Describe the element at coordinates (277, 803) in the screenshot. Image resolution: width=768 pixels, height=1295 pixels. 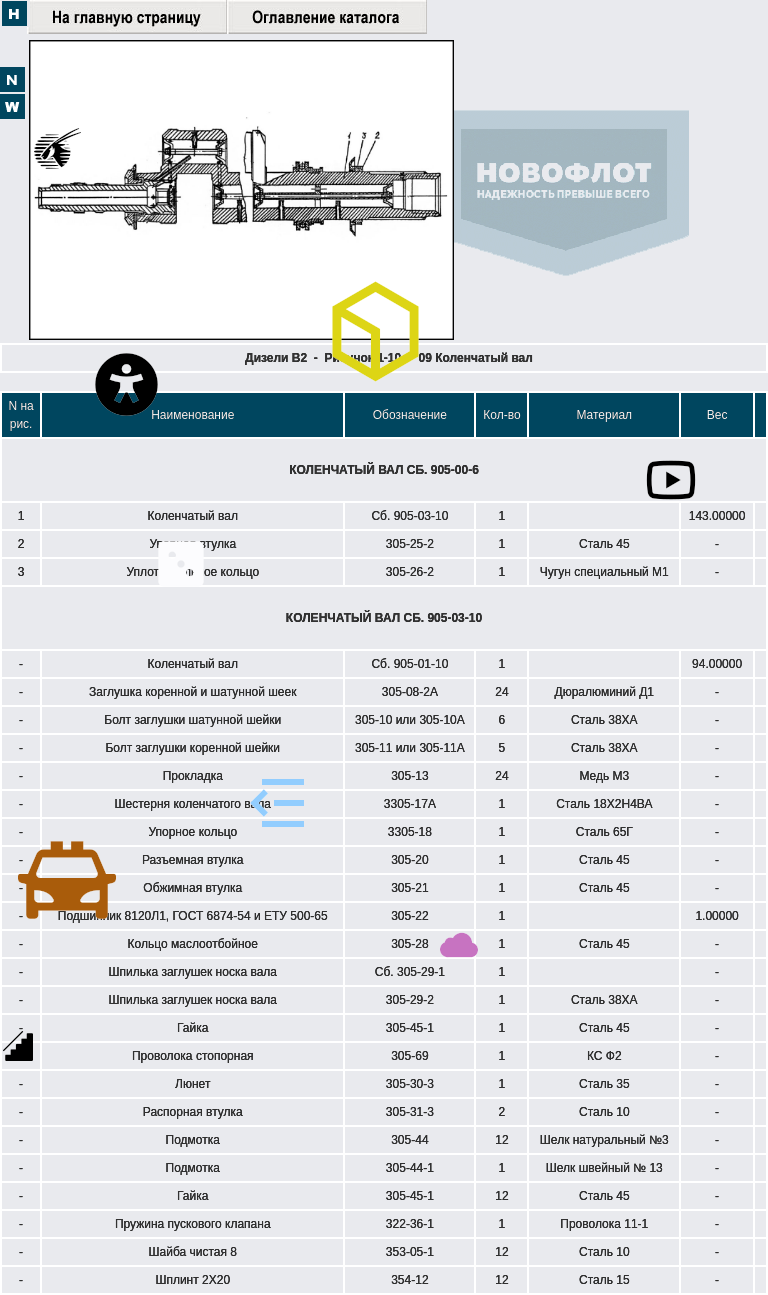
I see `collapse the sidebar menu` at that location.